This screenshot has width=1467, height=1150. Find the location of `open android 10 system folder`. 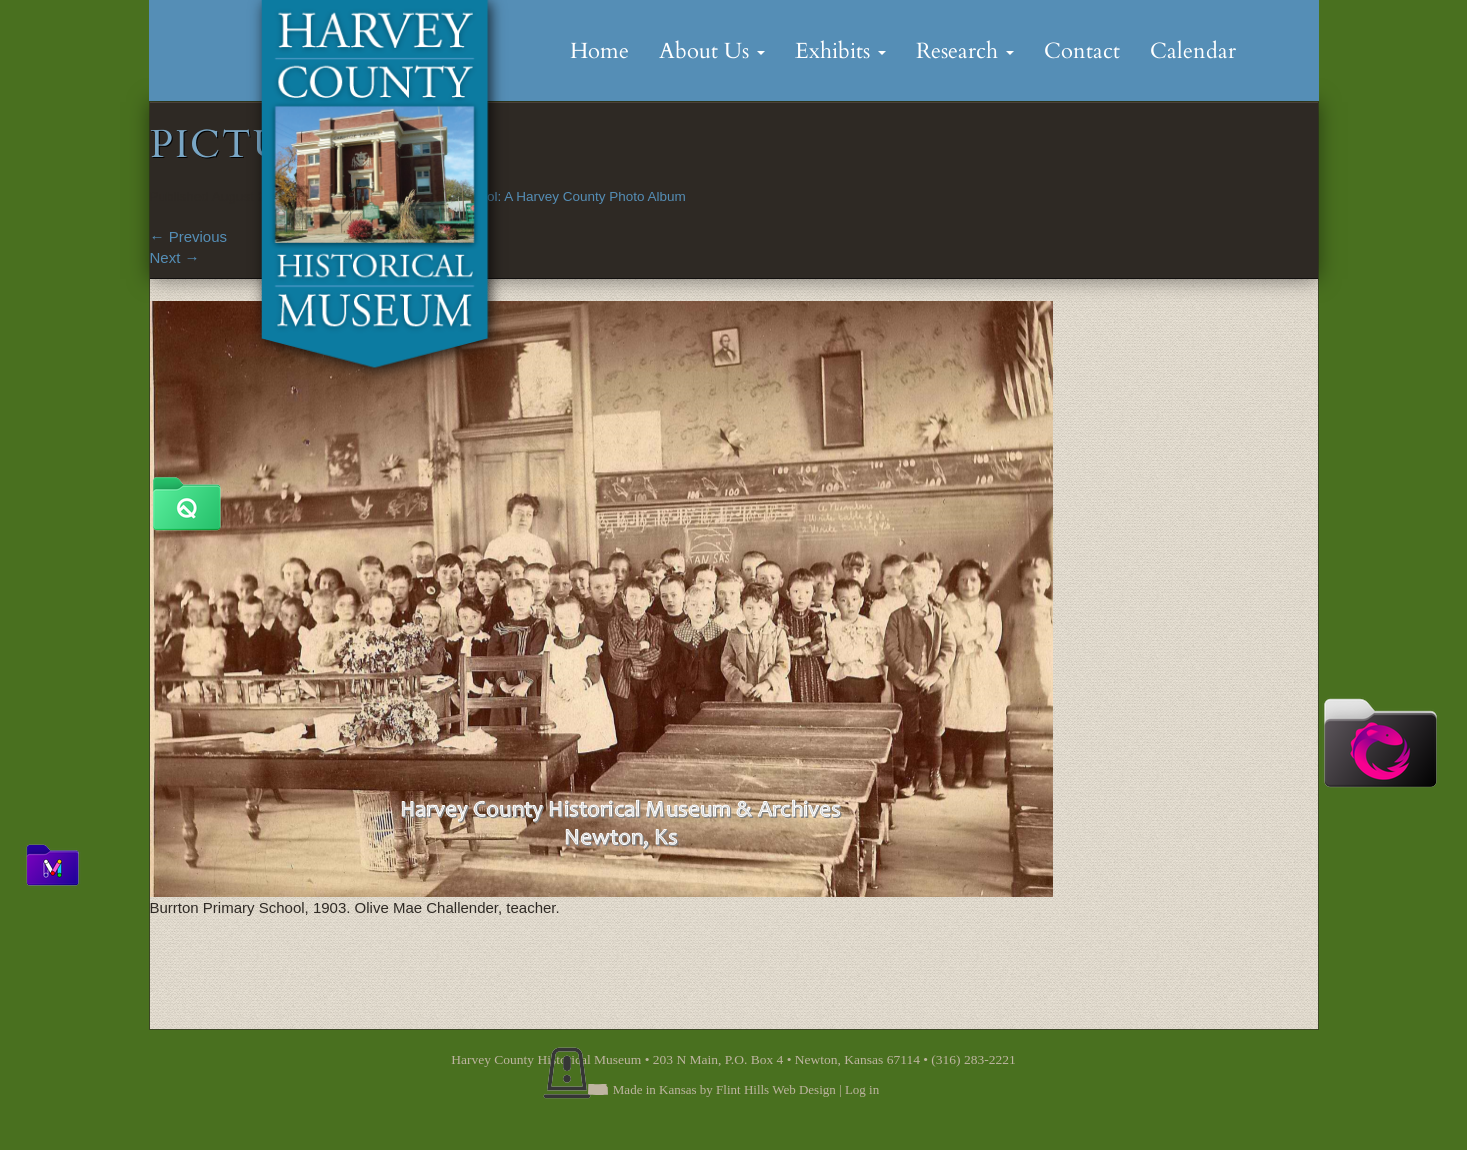

open android 10 system folder is located at coordinates (186, 505).